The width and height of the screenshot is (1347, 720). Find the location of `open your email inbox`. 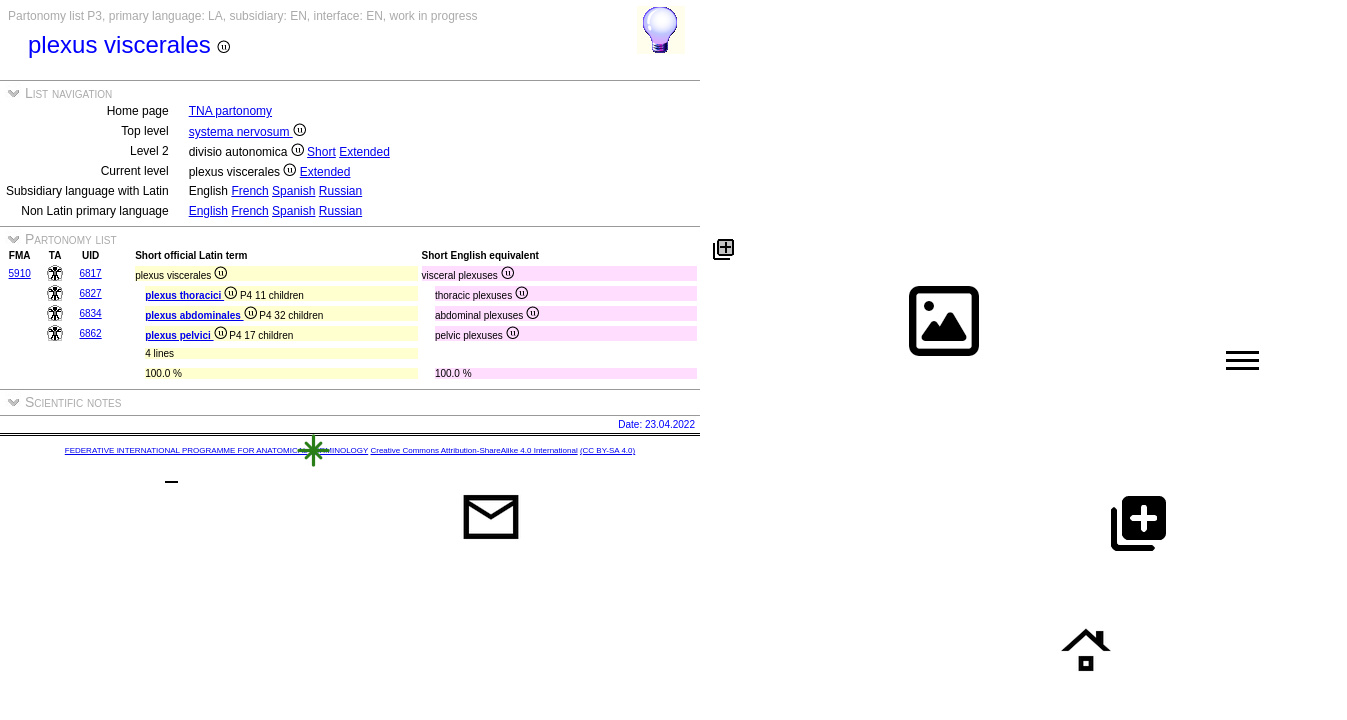

open your email inbox is located at coordinates (491, 517).